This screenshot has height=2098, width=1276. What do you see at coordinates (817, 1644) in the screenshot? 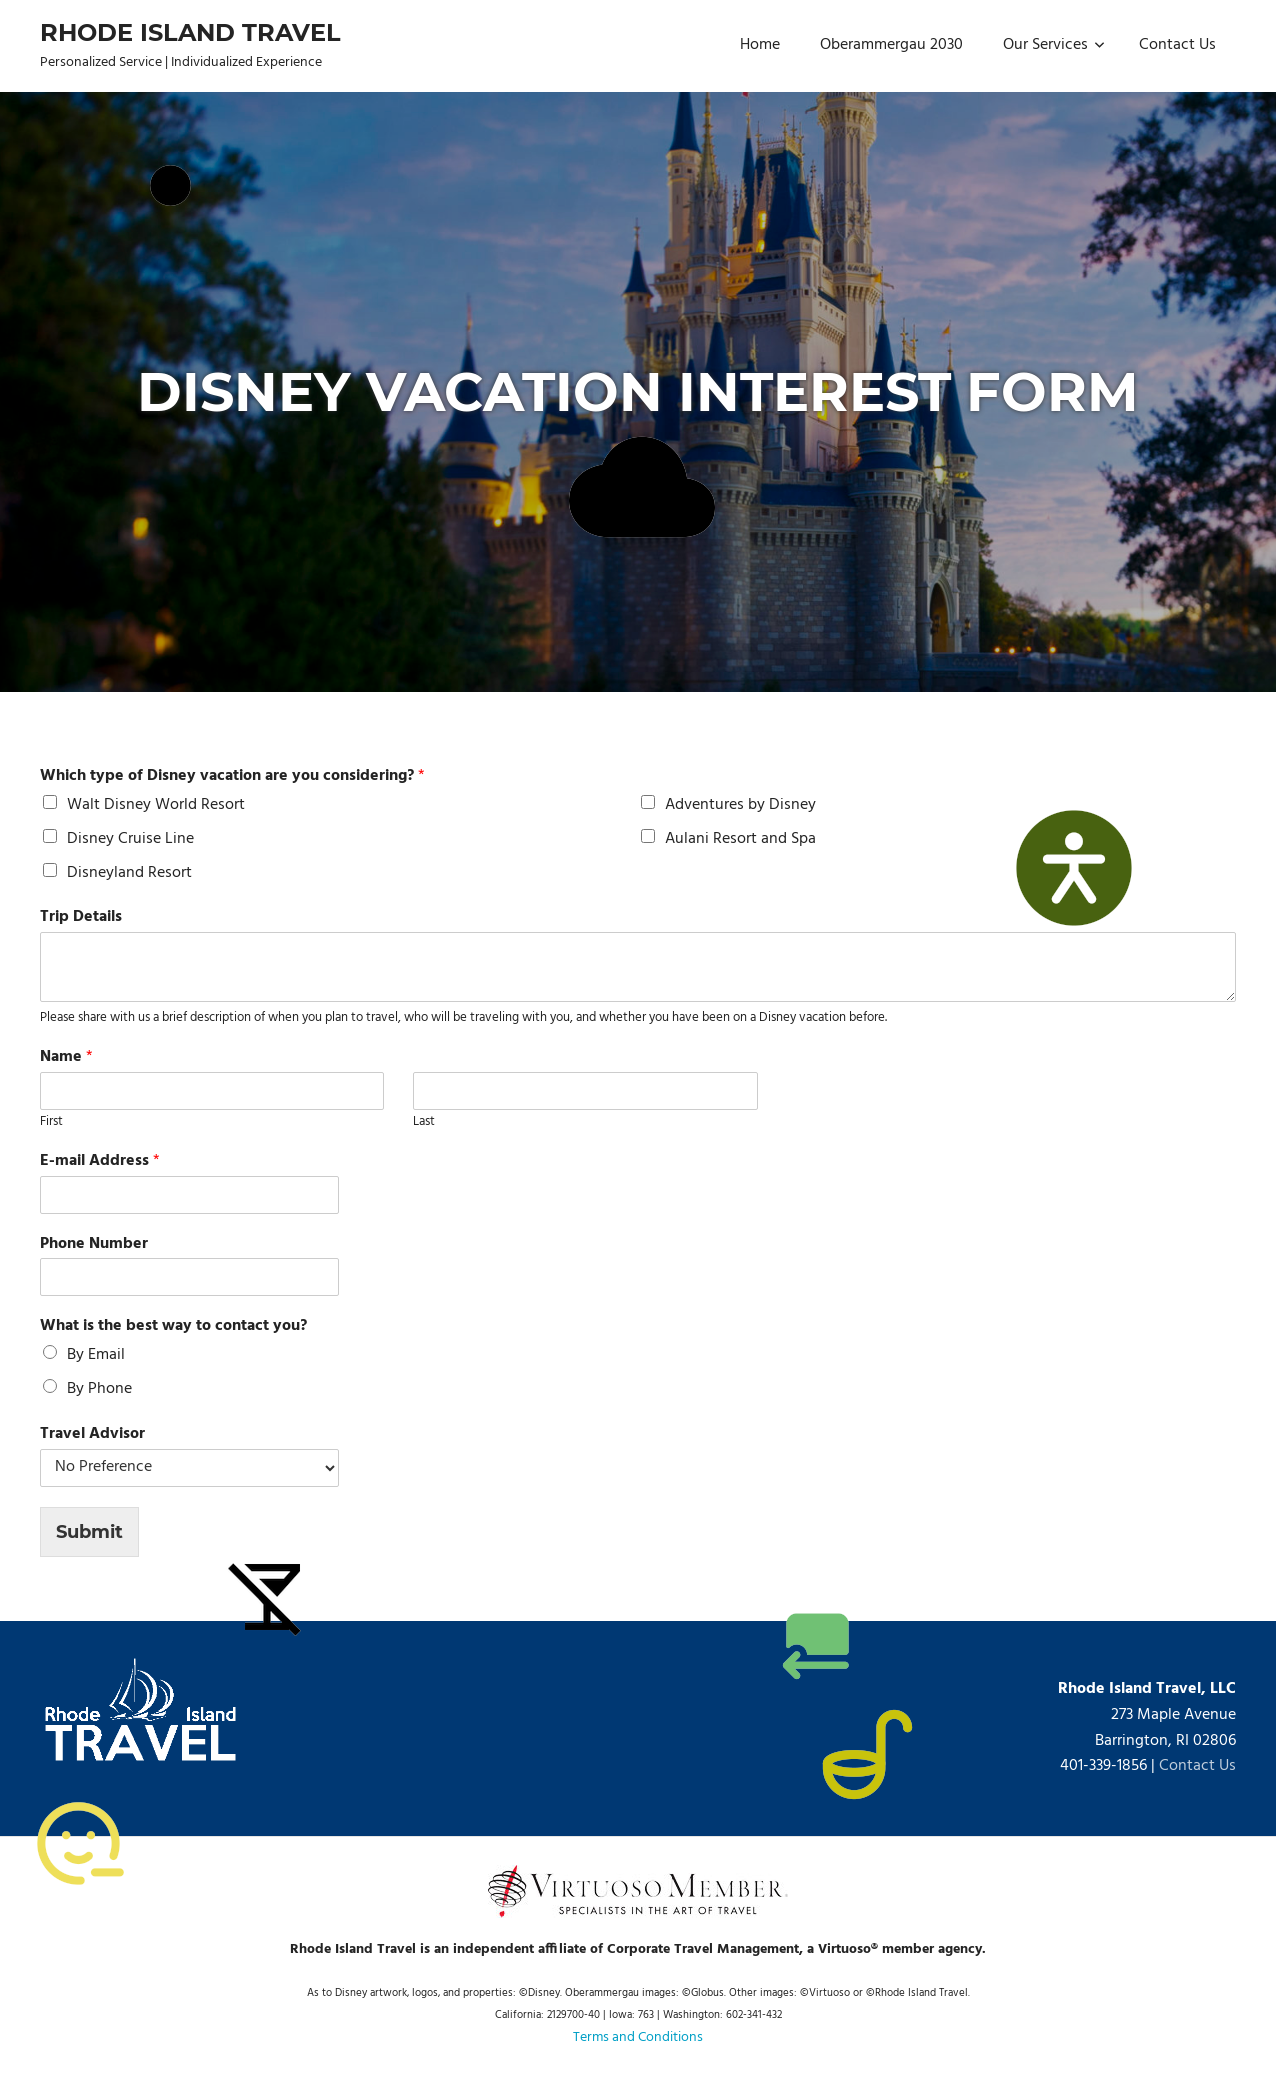
I see `auto-fit content to the left edge` at bounding box center [817, 1644].